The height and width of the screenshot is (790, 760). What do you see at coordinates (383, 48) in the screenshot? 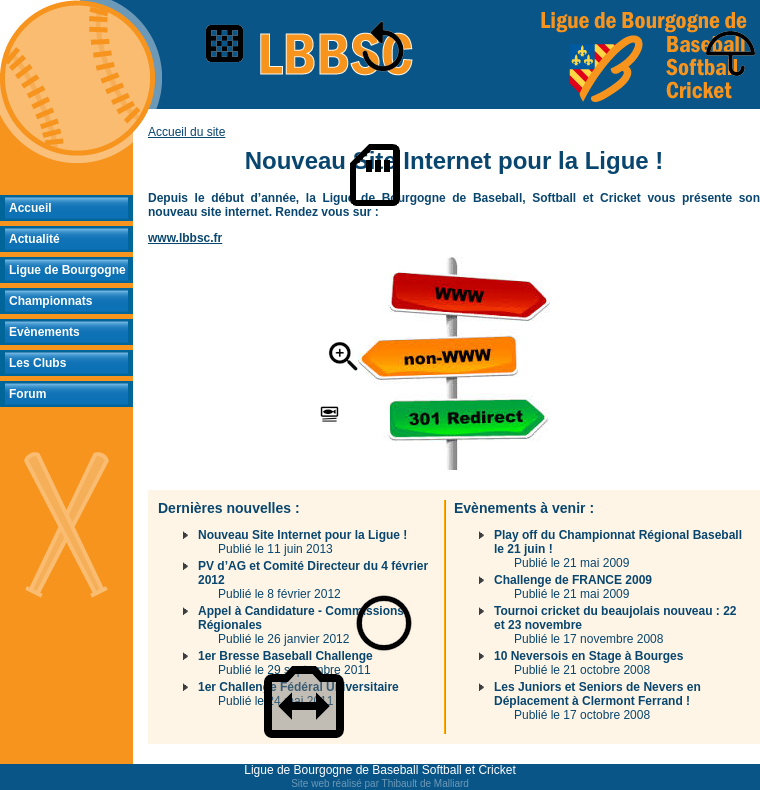
I see `replay or restart media from the beginning` at bounding box center [383, 48].